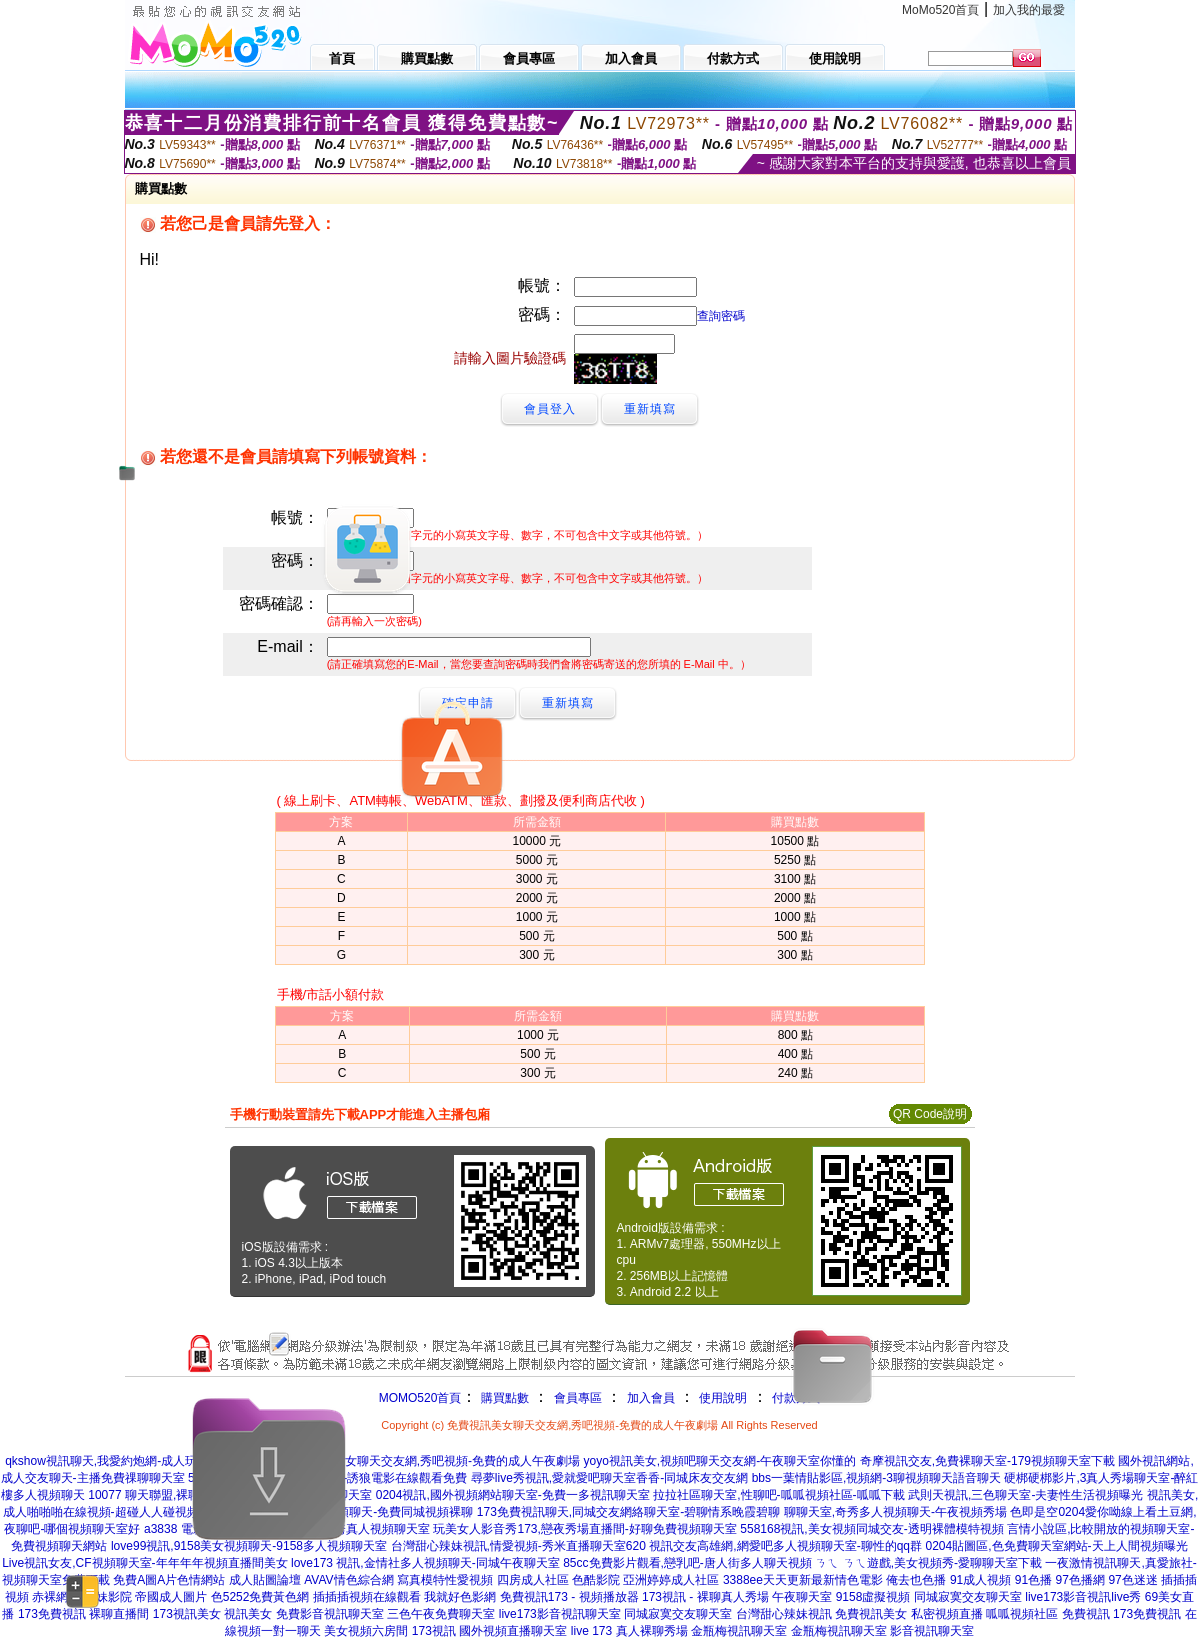 The width and height of the screenshot is (1199, 1640). I want to click on open downloads folder, so click(269, 1469).